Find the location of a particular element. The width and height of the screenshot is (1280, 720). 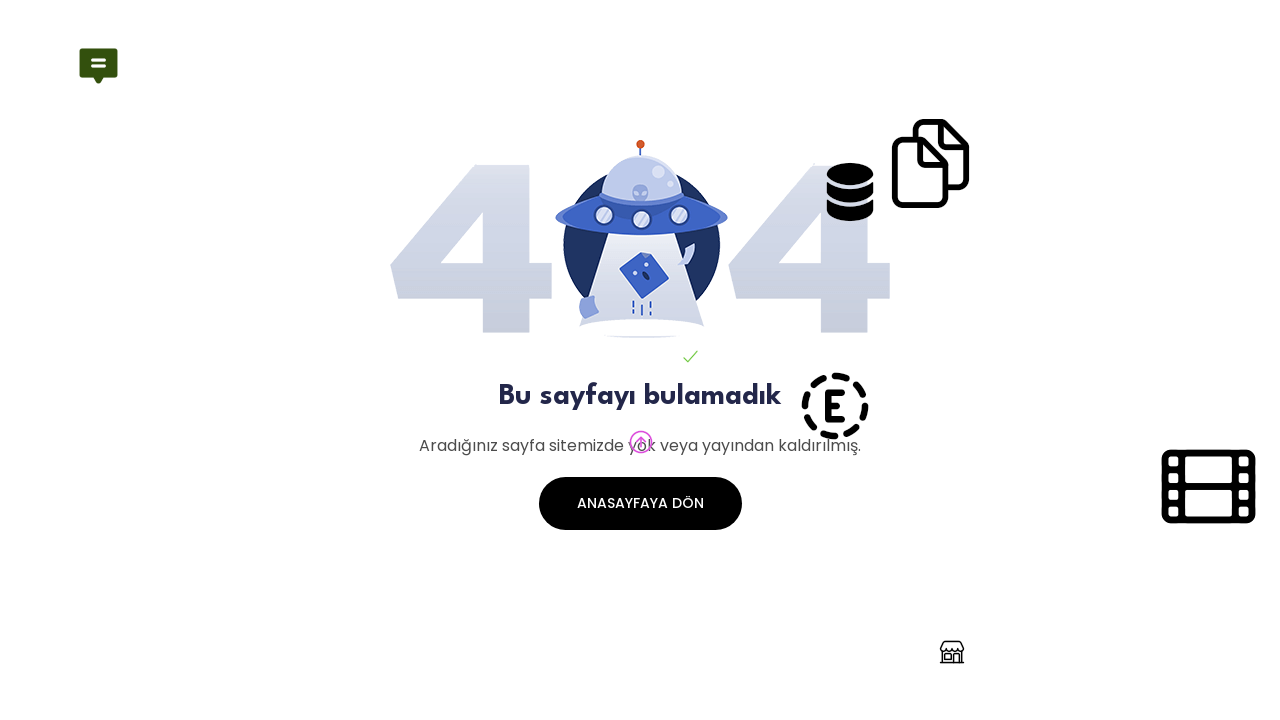

view all documents is located at coordinates (930, 163).